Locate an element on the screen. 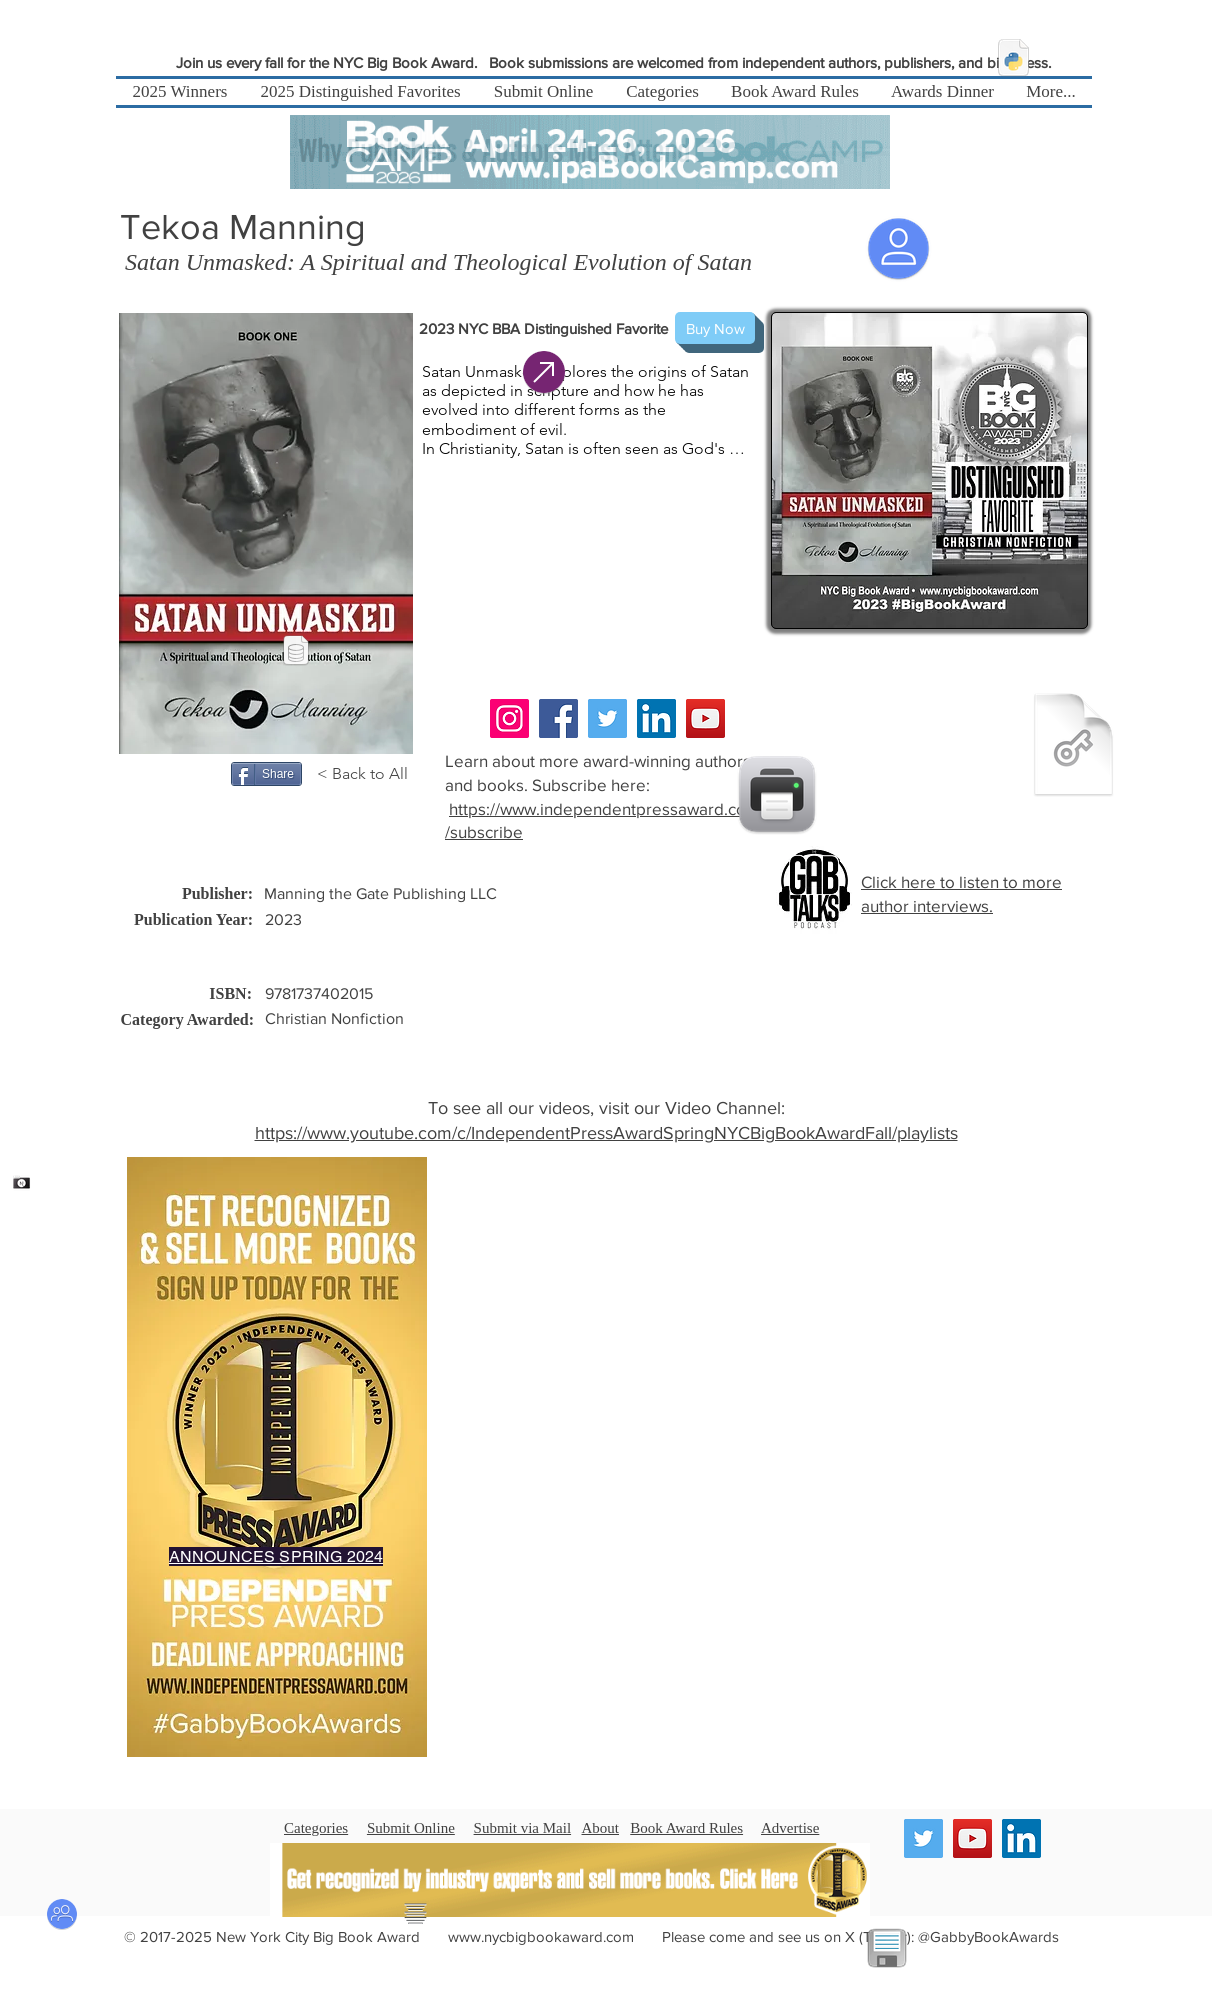 The image size is (1212, 2001). slack authentication or login key is located at coordinates (1073, 746).